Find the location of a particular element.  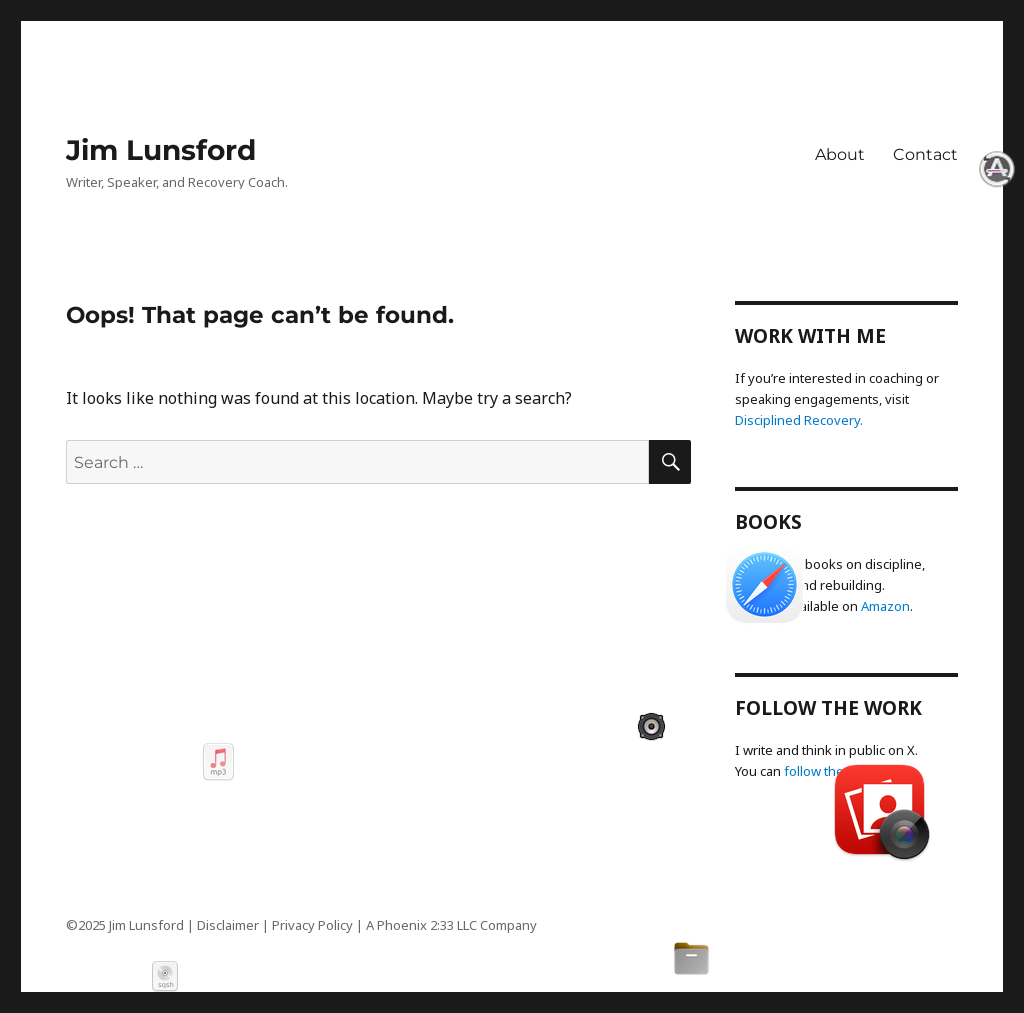

adjust speaker or audio output settings is located at coordinates (651, 726).